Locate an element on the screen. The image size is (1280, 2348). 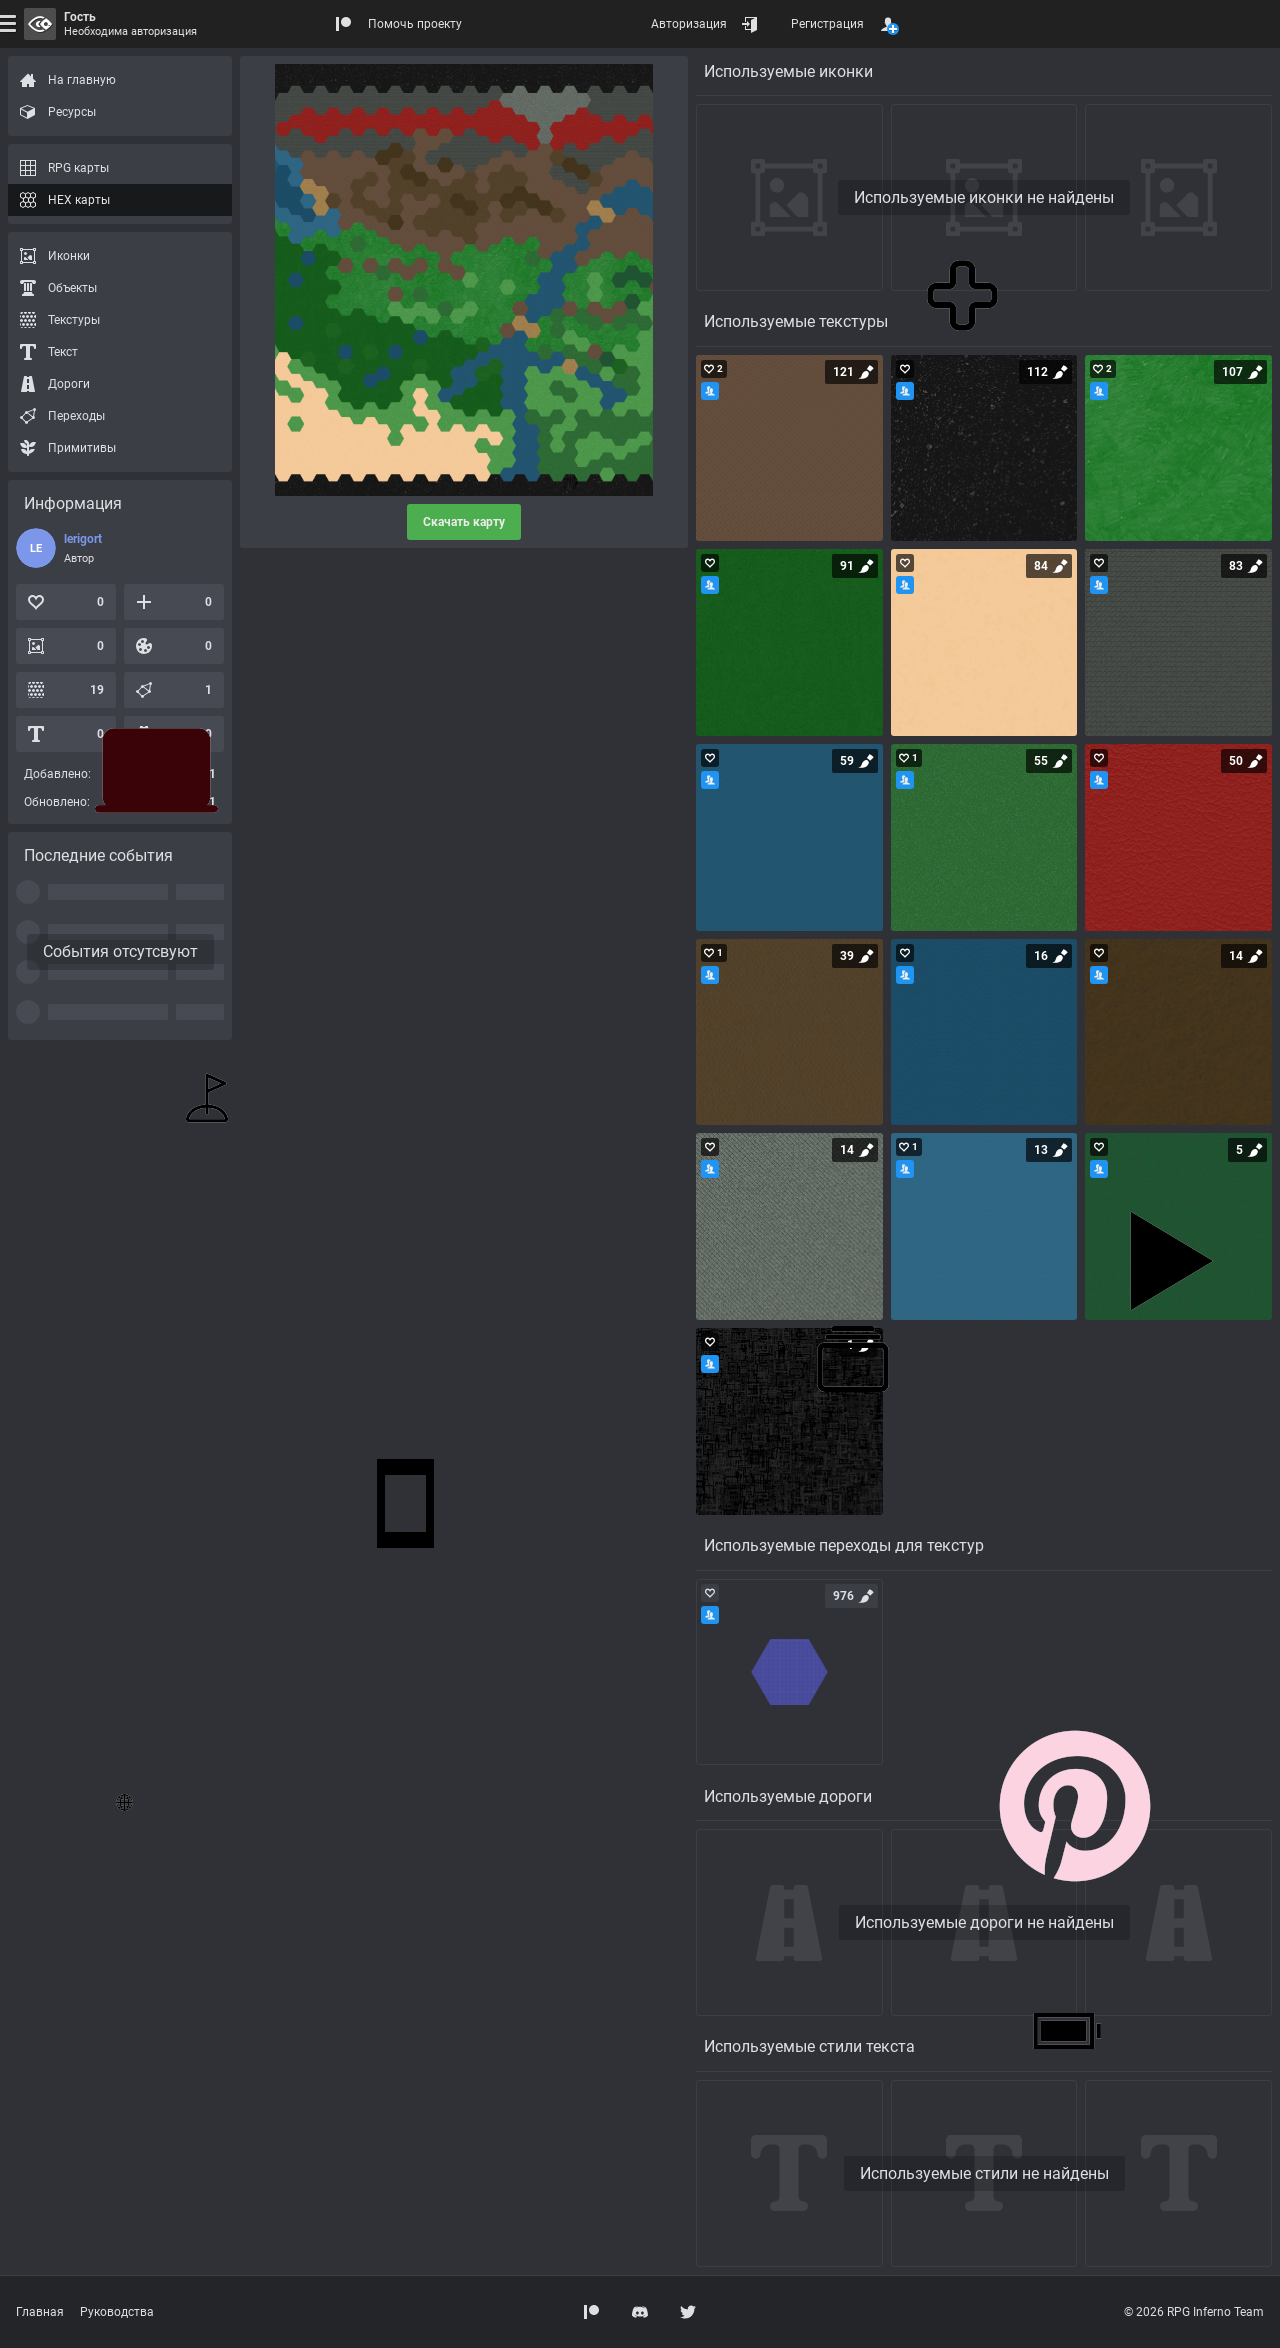
access health or medical features is located at coordinates (962, 295).